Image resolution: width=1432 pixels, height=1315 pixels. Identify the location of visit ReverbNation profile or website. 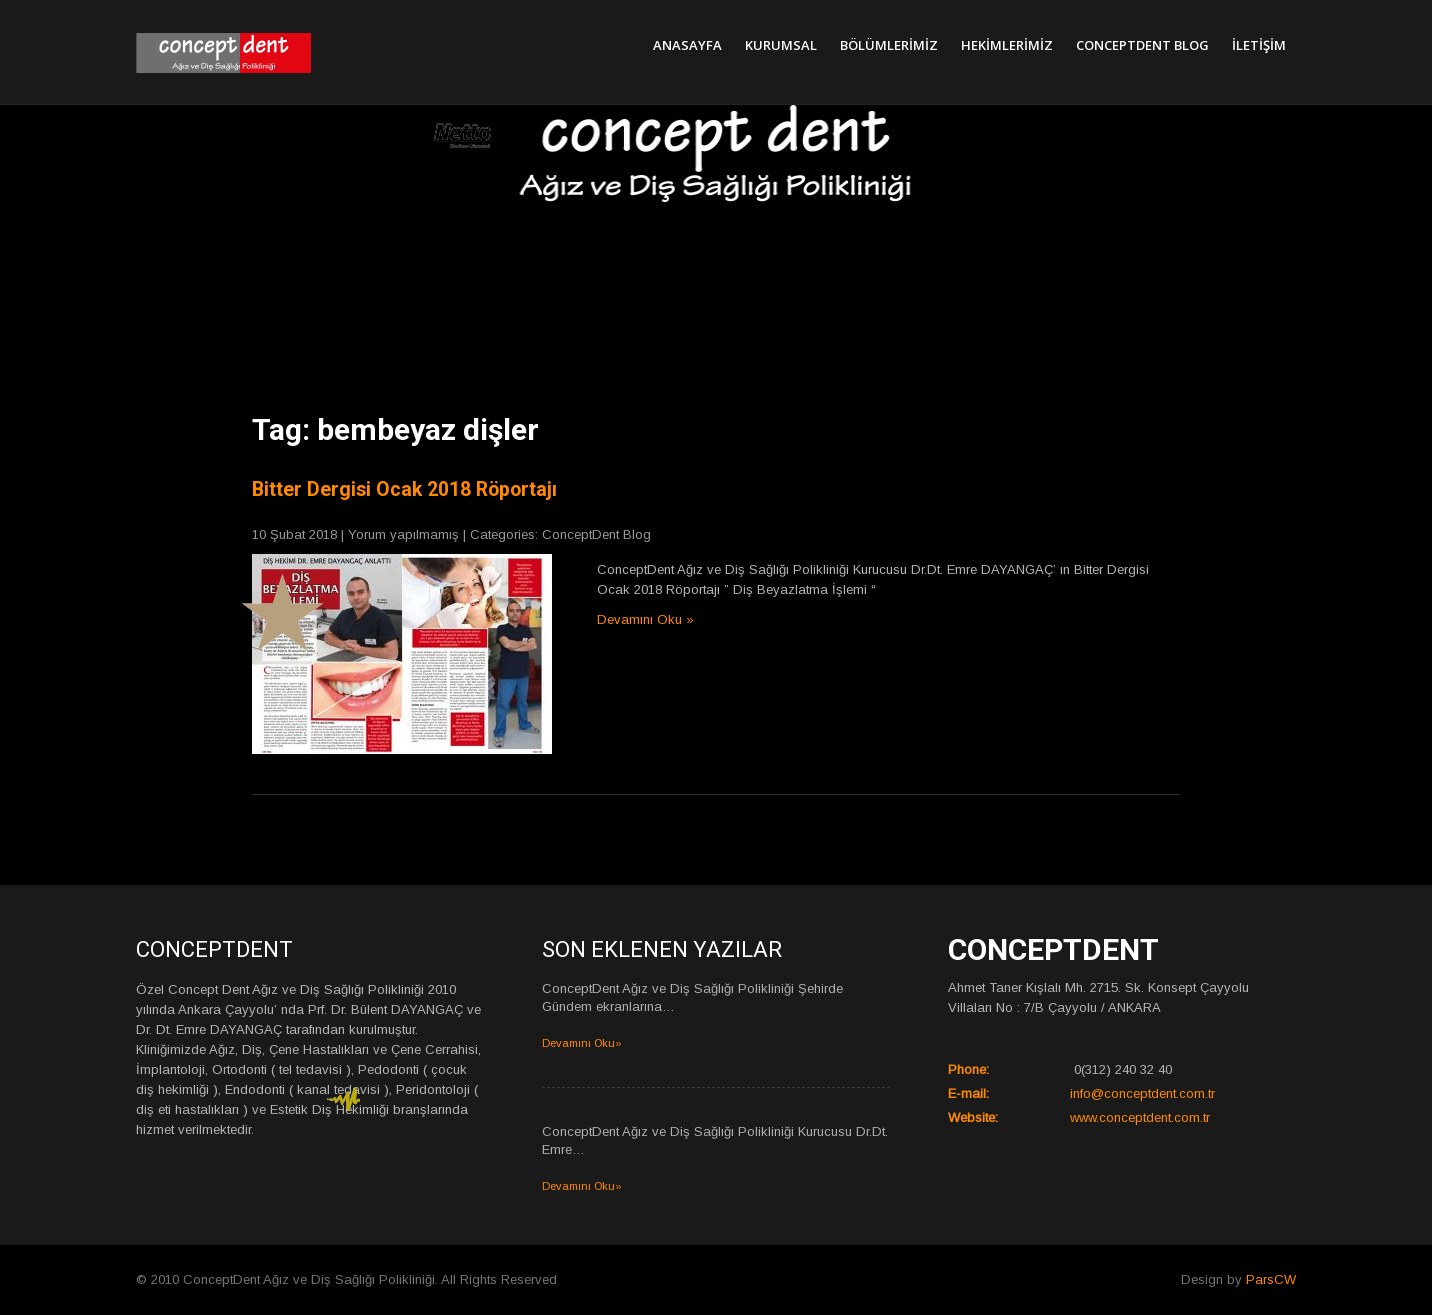
(282, 612).